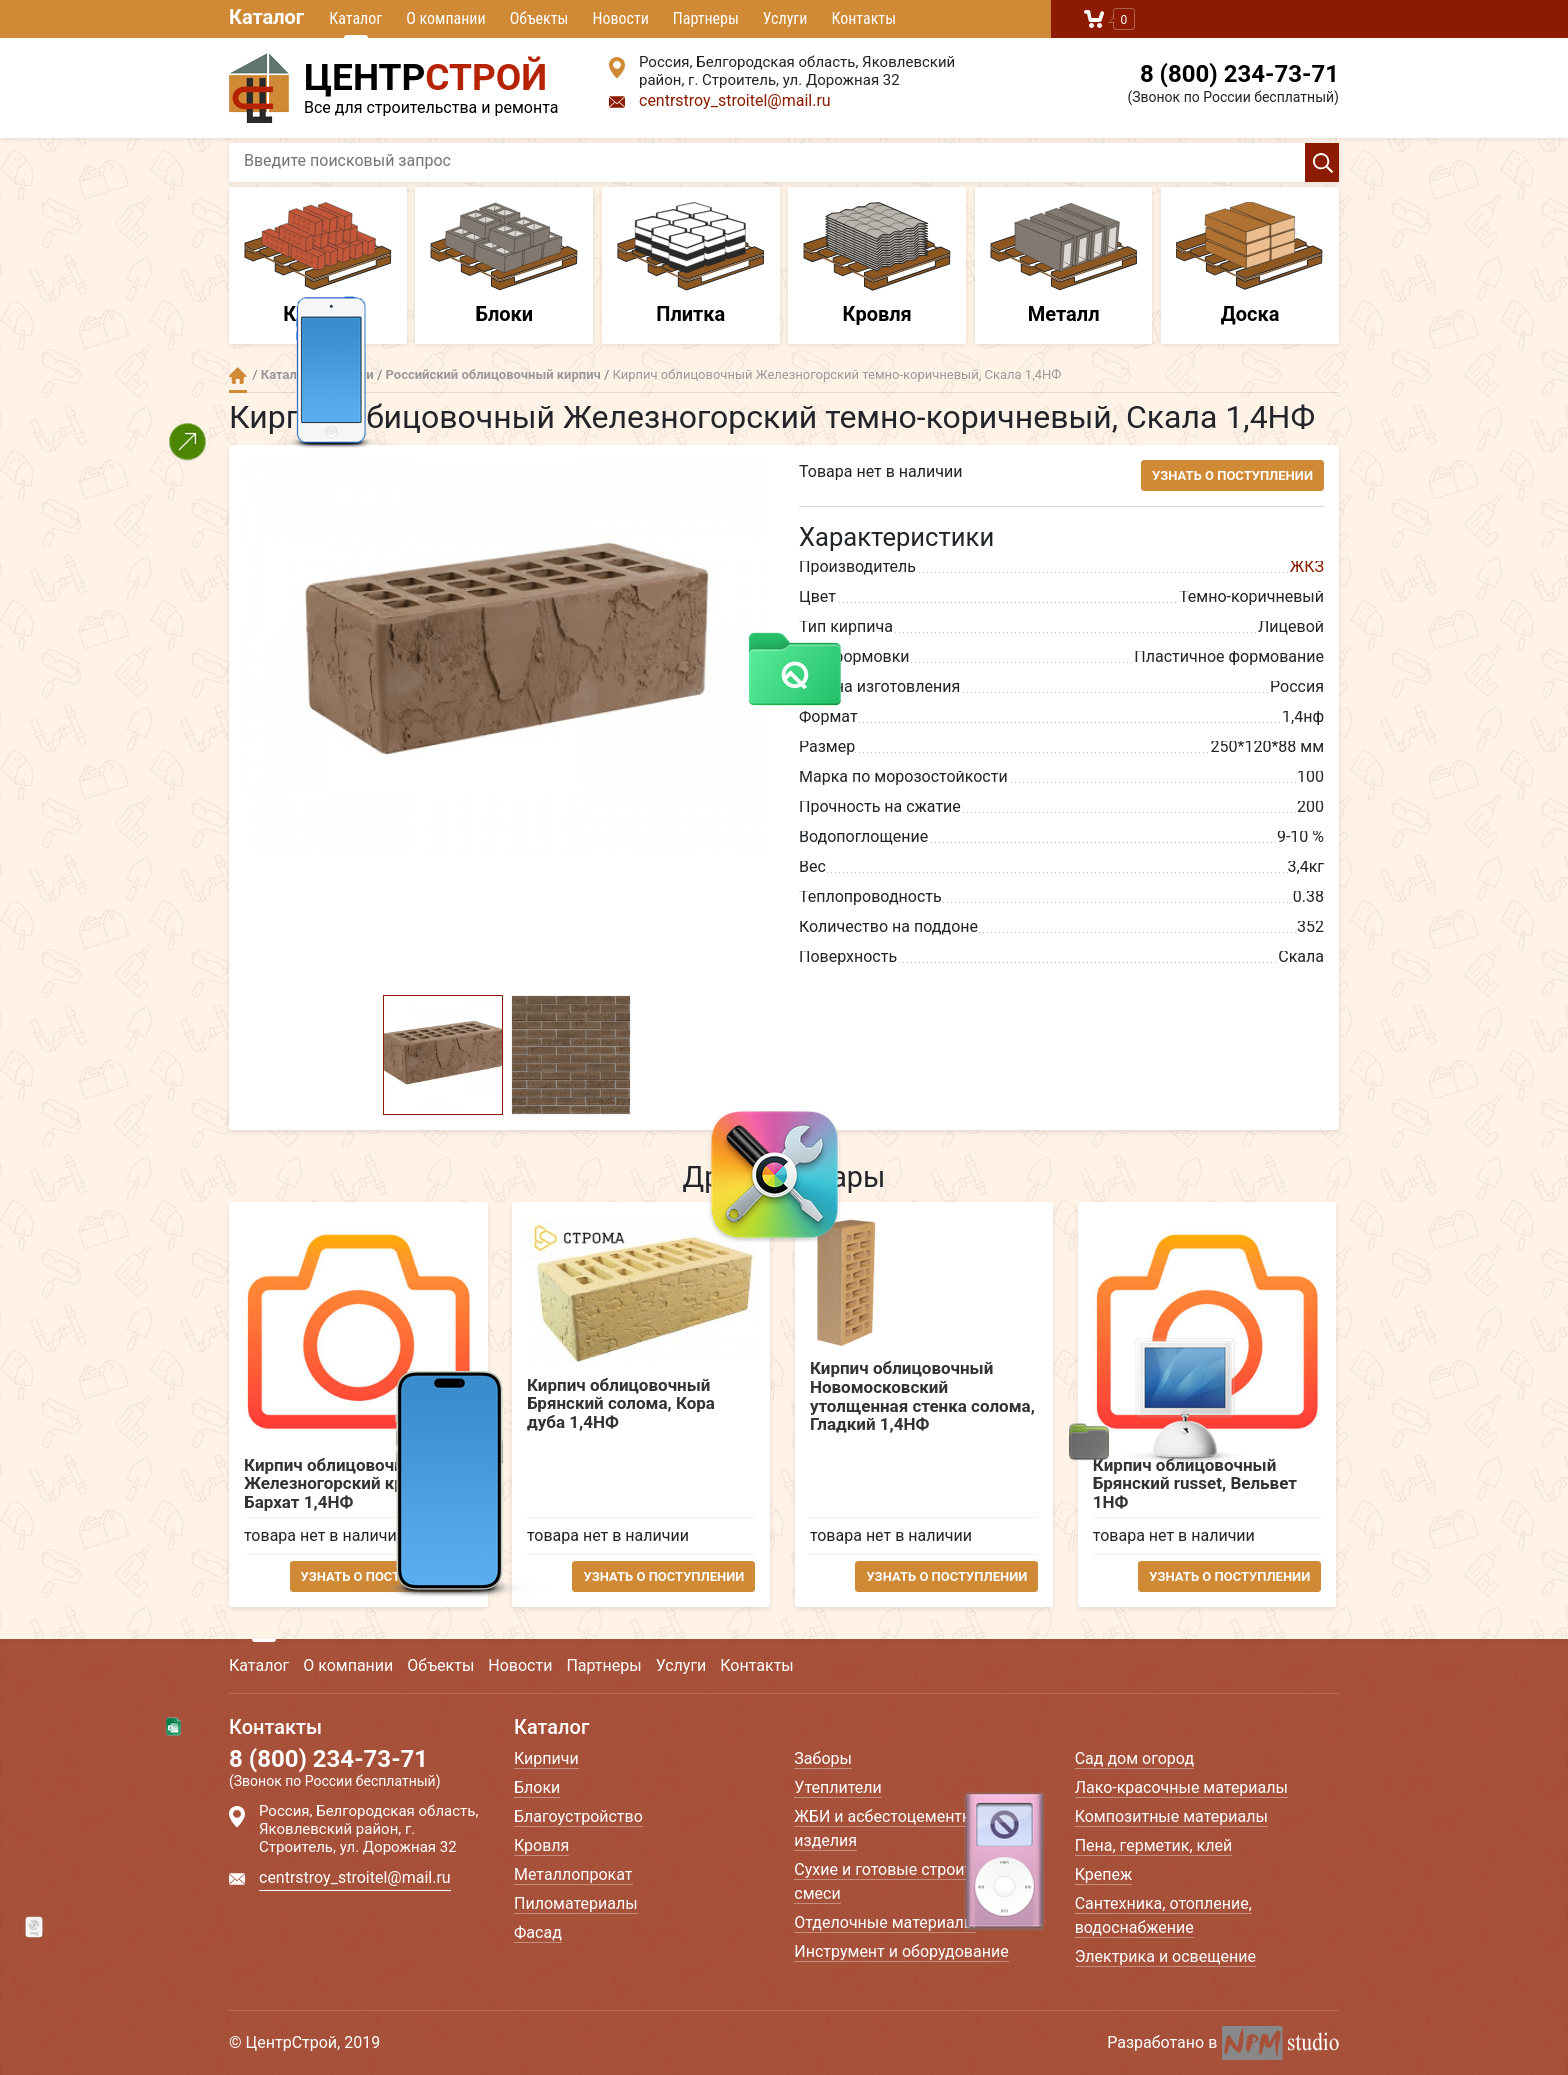 The height and width of the screenshot is (2075, 1568). What do you see at coordinates (331, 372) in the screenshot?
I see `indicates a connected iPod Touch device` at bounding box center [331, 372].